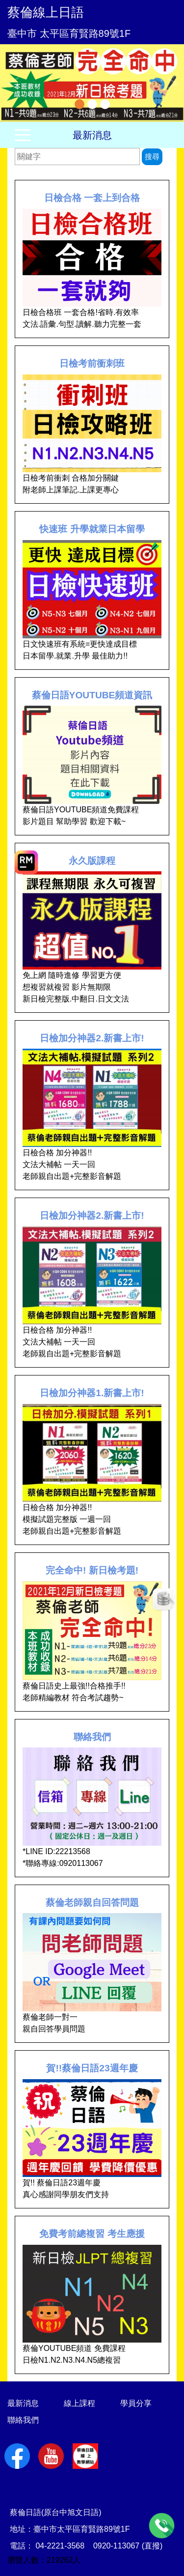 This screenshot has height=2576, width=184. What do you see at coordinates (163, 1599) in the screenshot?
I see `open database administration settings` at bounding box center [163, 1599].